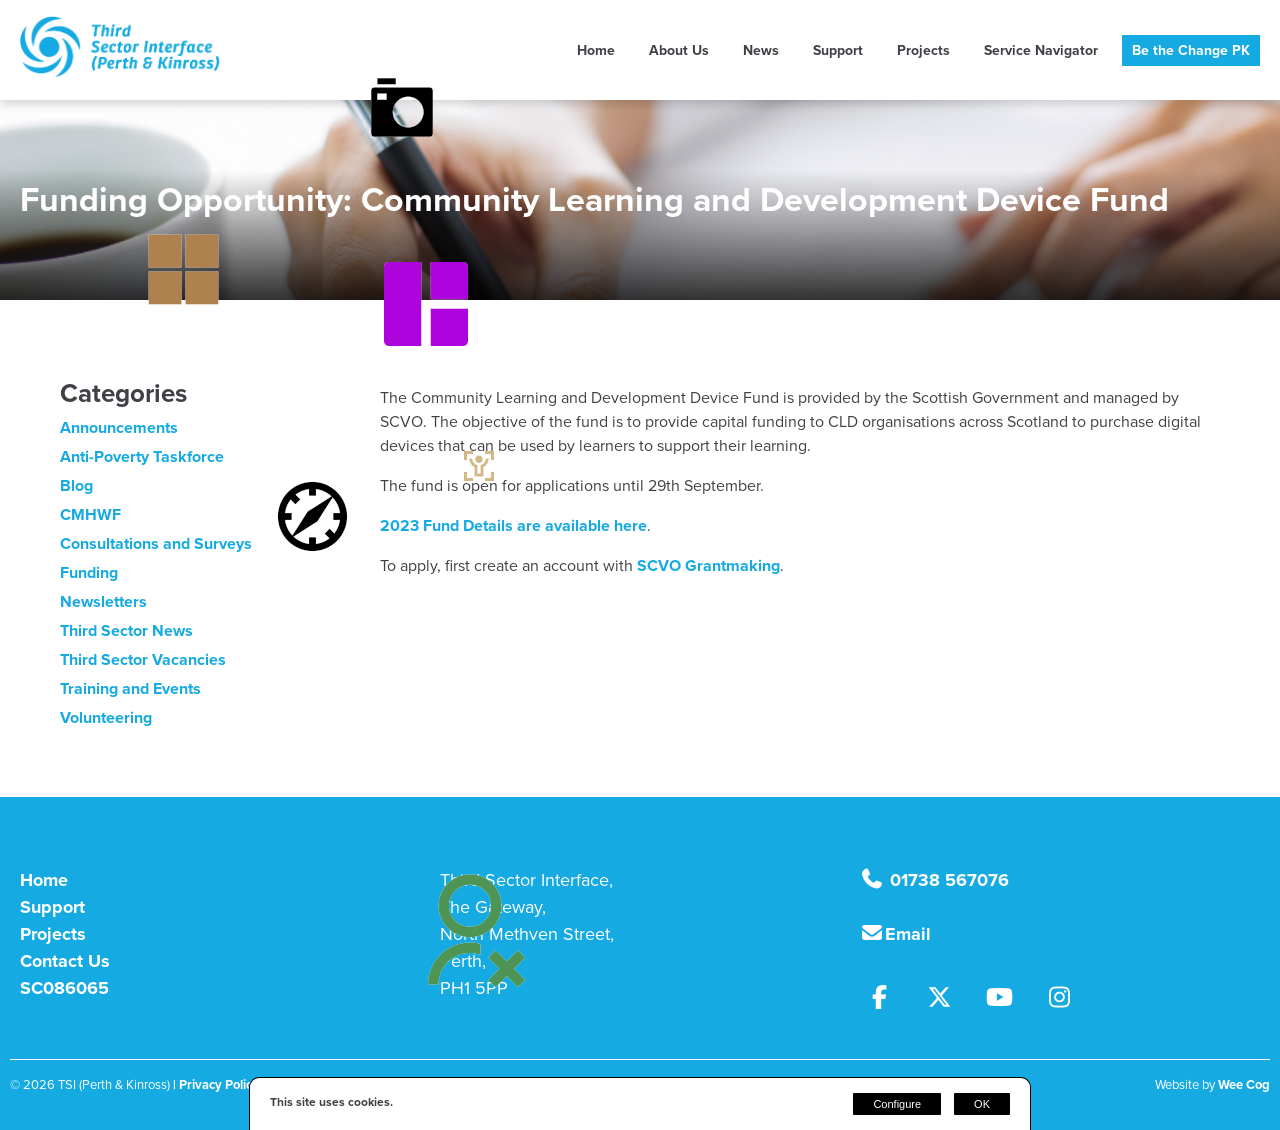  Describe the element at coordinates (479, 466) in the screenshot. I see `scan or verify user identity` at that location.